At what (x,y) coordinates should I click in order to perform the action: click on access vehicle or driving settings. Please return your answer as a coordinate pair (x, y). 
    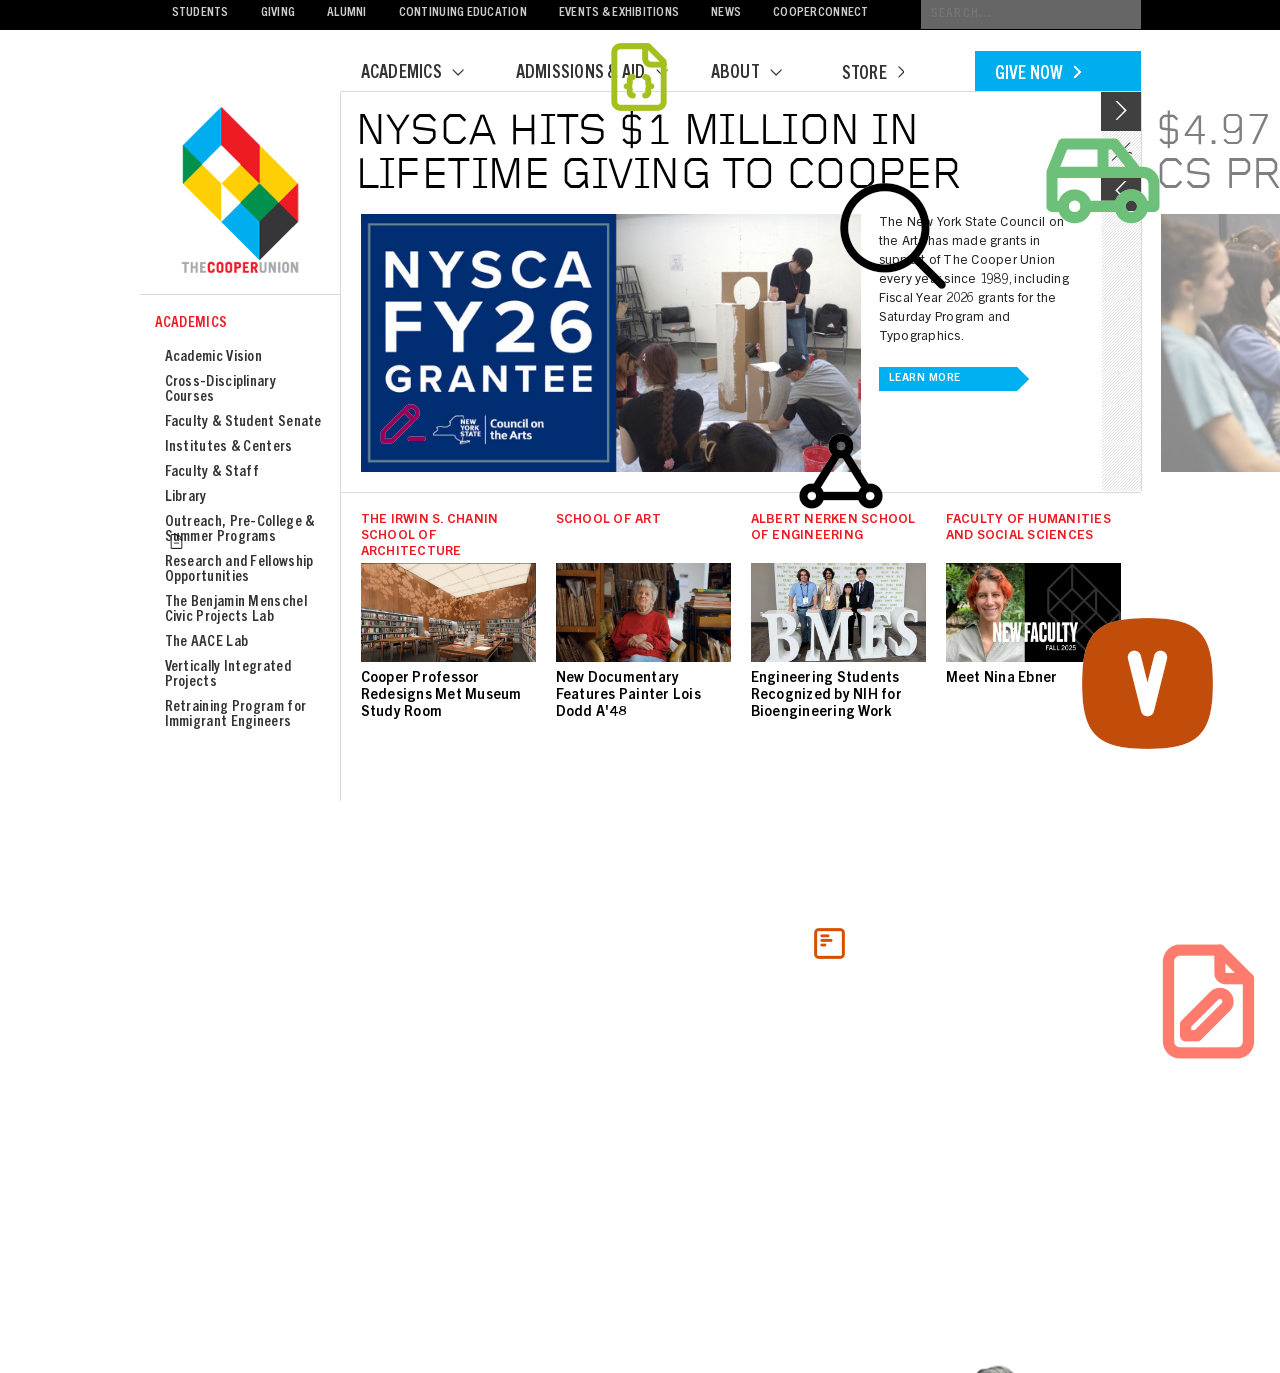
    Looking at the image, I should click on (1103, 178).